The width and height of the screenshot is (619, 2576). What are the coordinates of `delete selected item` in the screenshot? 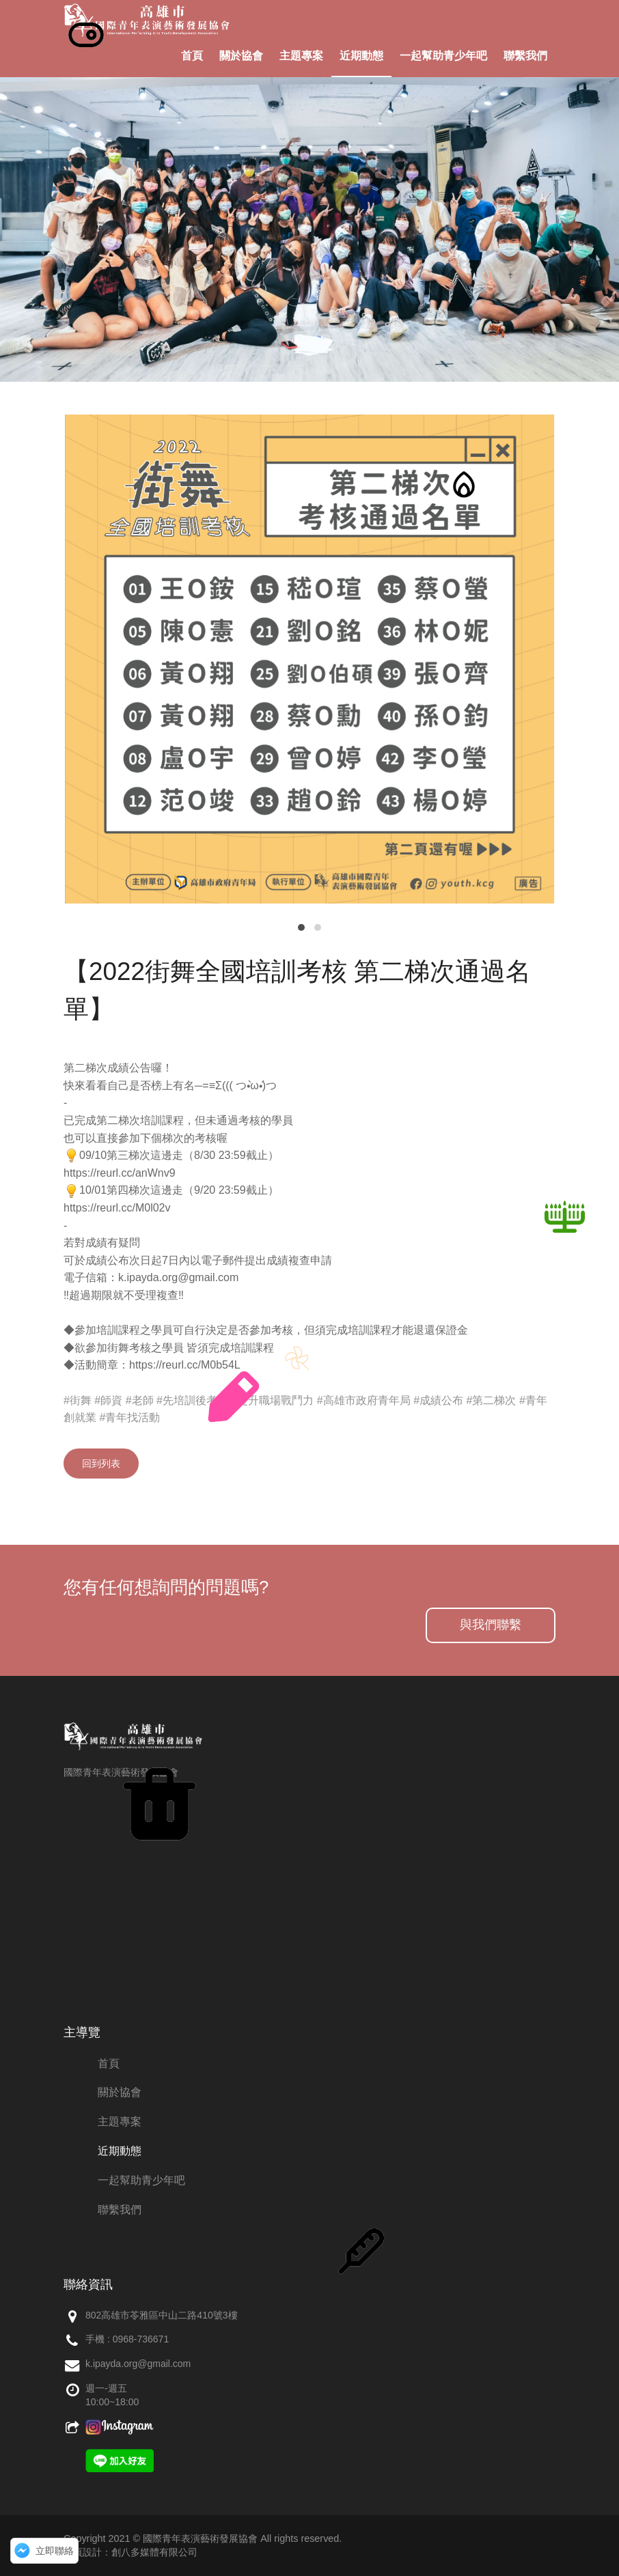 It's located at (159, 1804).